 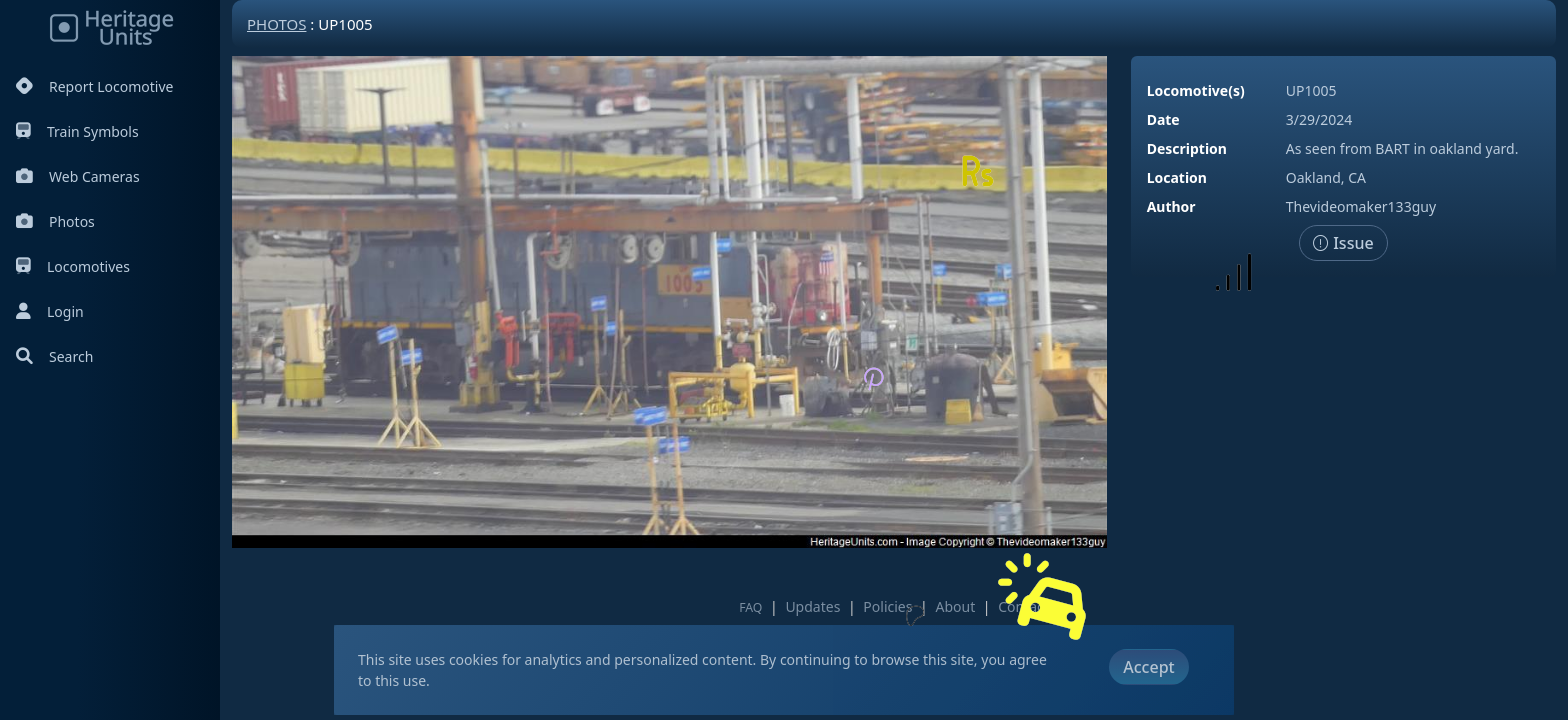 I want to click on indicates strong cellular network signal, so click(x=1241, y=270).